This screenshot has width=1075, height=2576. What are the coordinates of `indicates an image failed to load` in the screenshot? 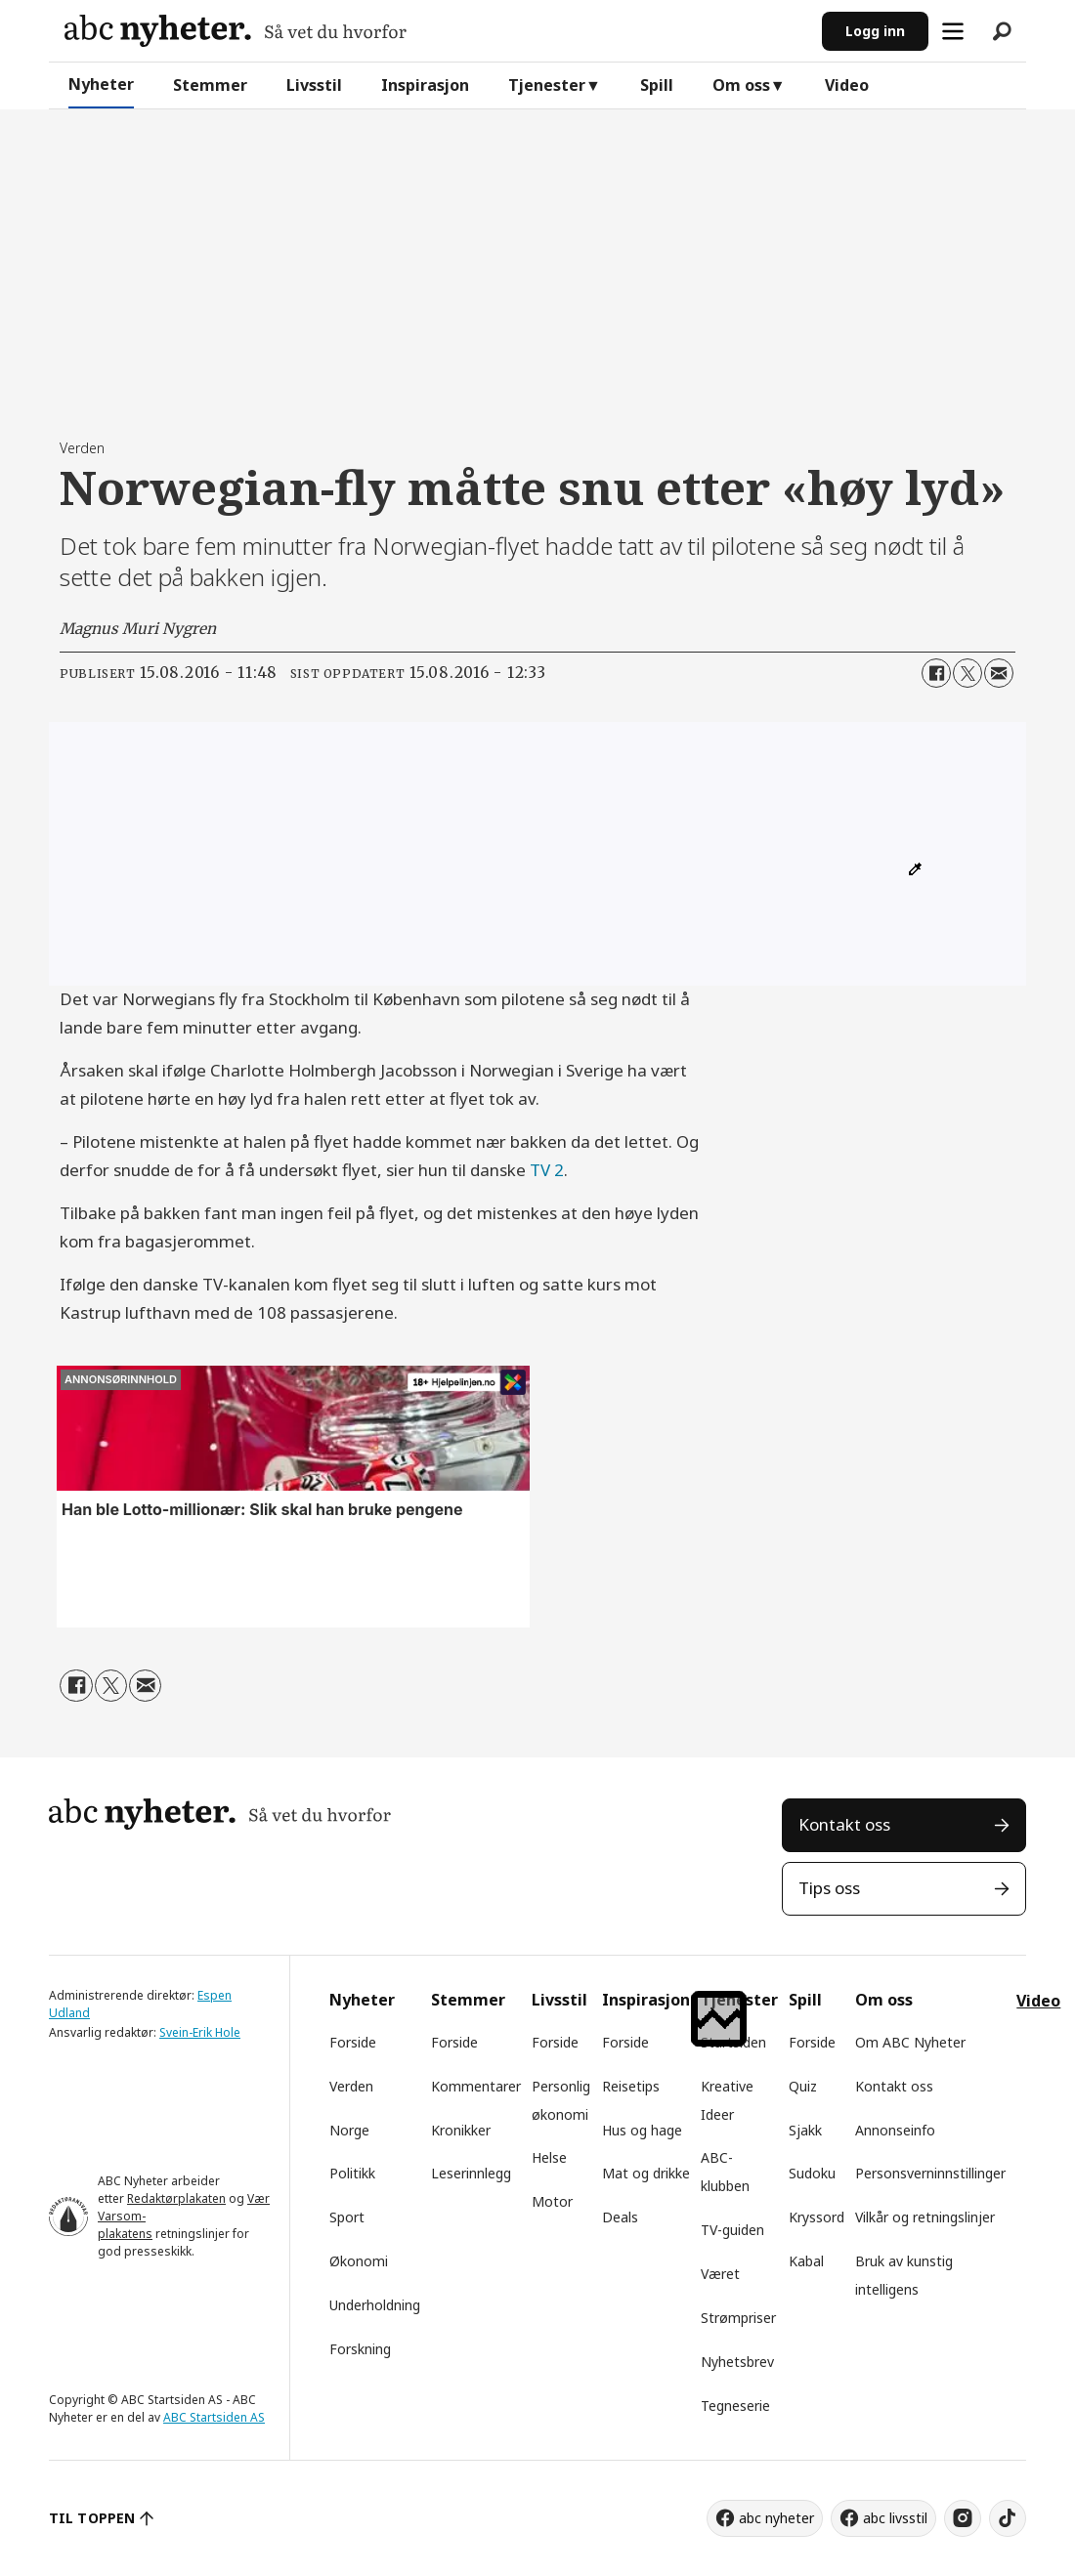 It's located at (718, 2018).